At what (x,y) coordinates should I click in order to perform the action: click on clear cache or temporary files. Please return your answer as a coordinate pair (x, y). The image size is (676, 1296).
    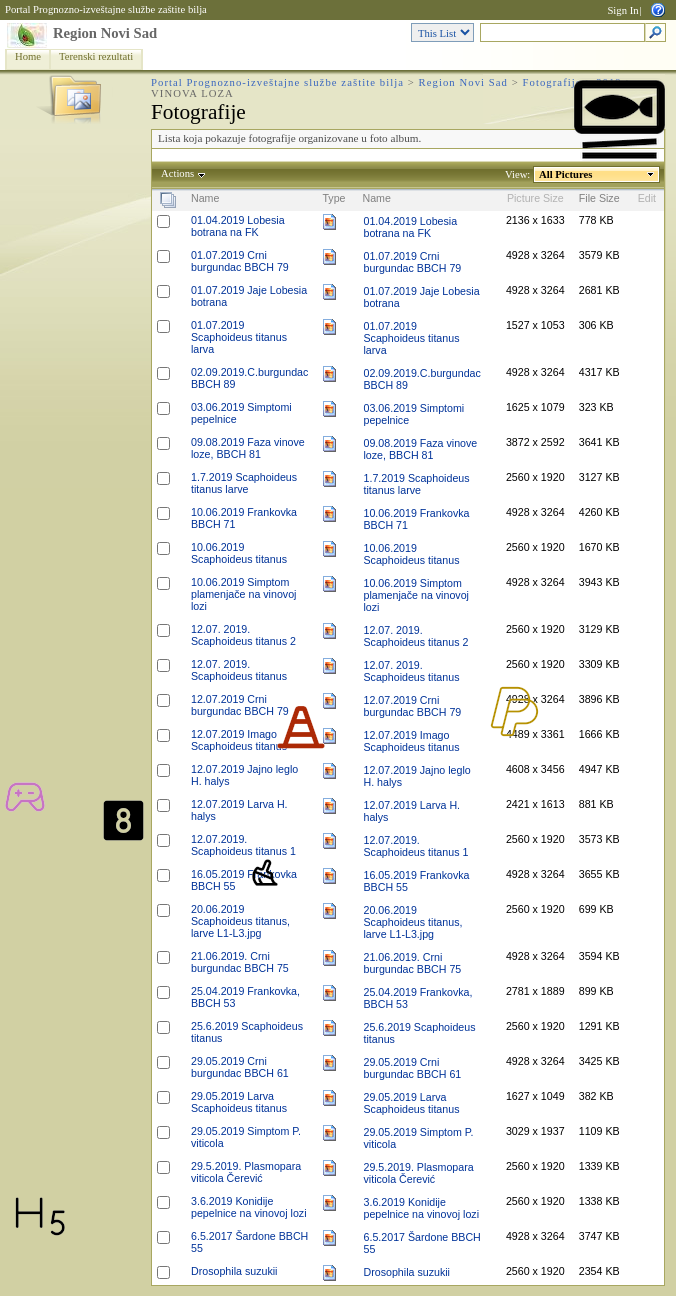
    Looking at the image, I should click on (264, 873).